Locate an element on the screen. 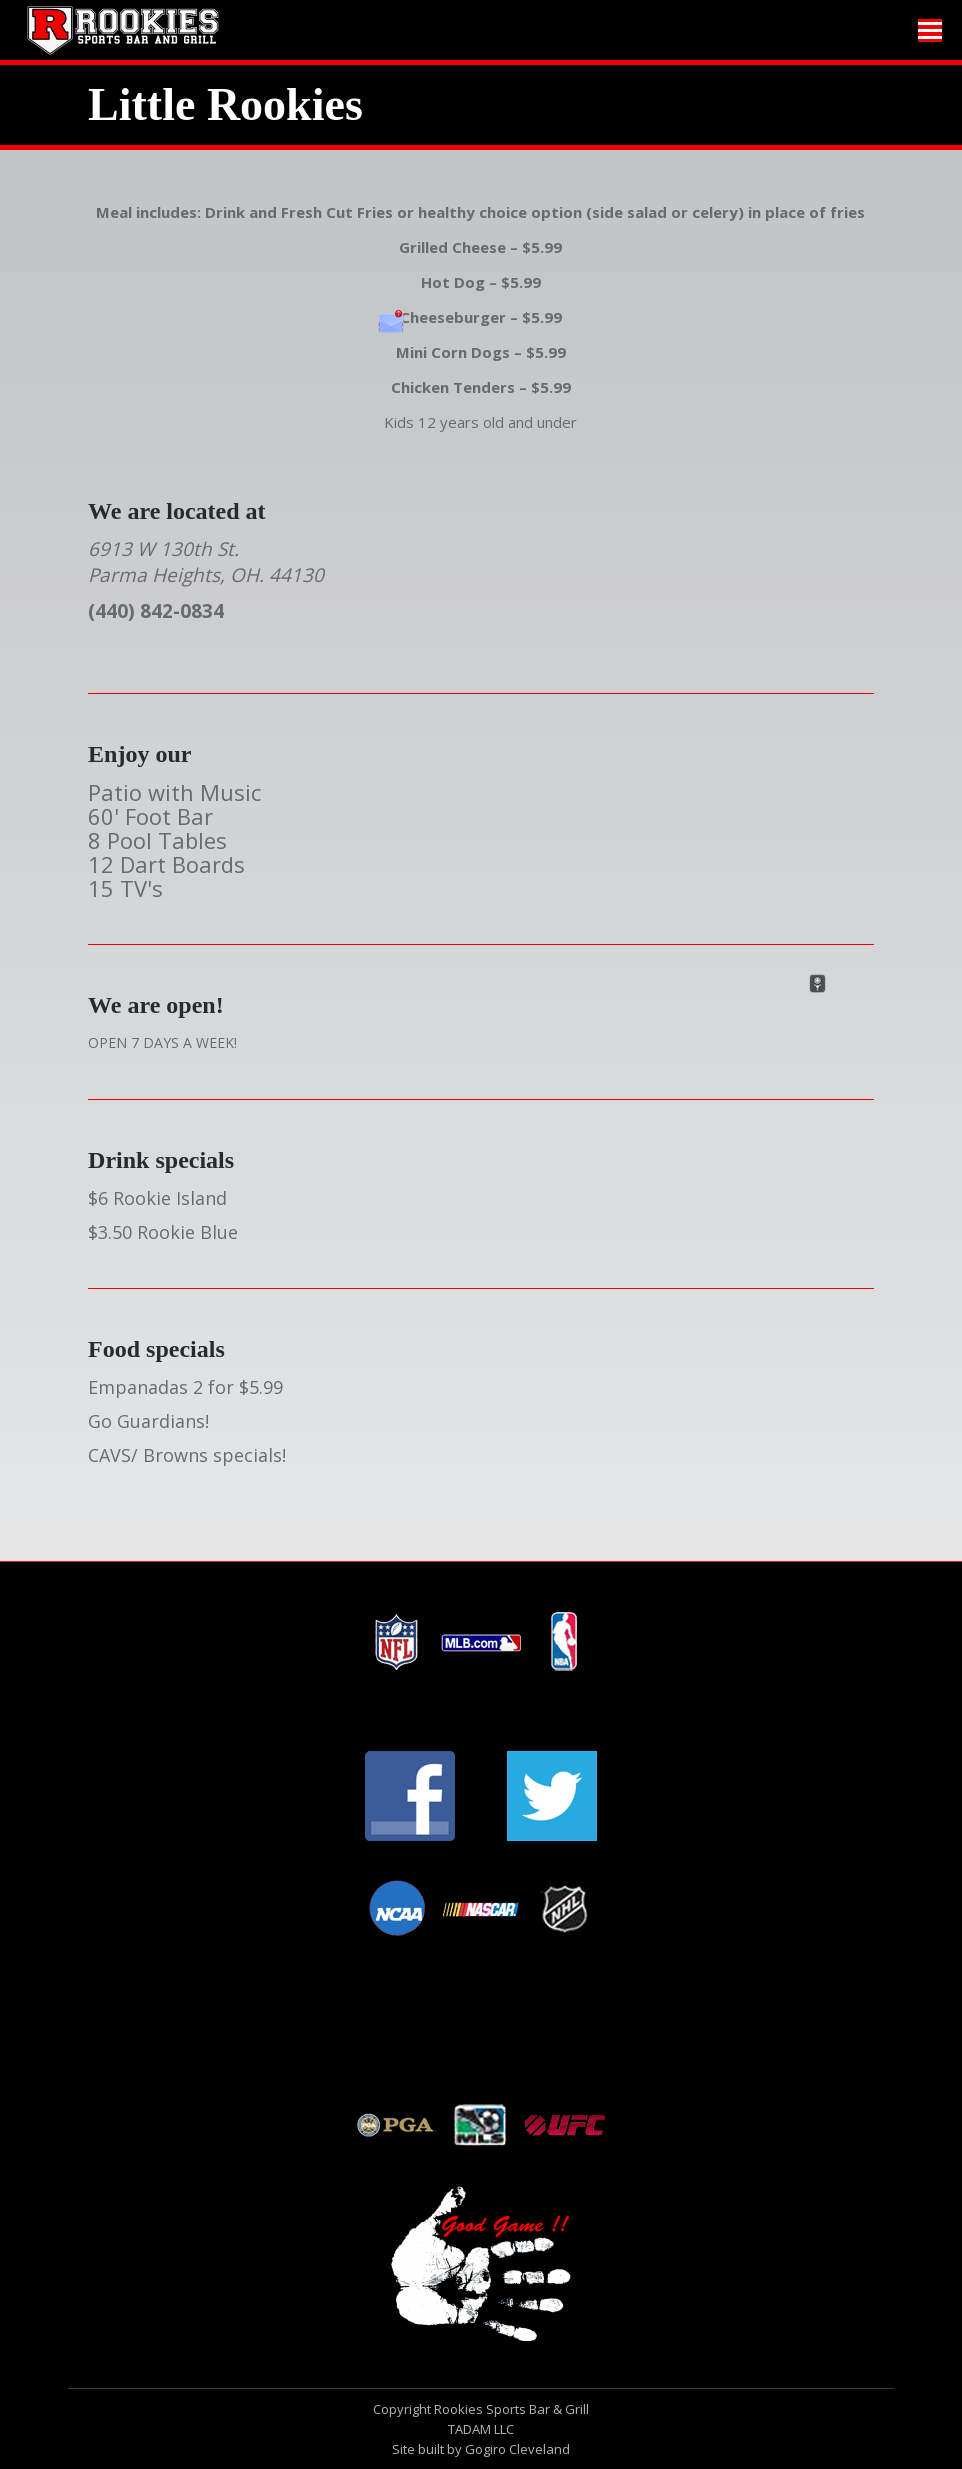  send an email or message is located at coordinates (391, 323).